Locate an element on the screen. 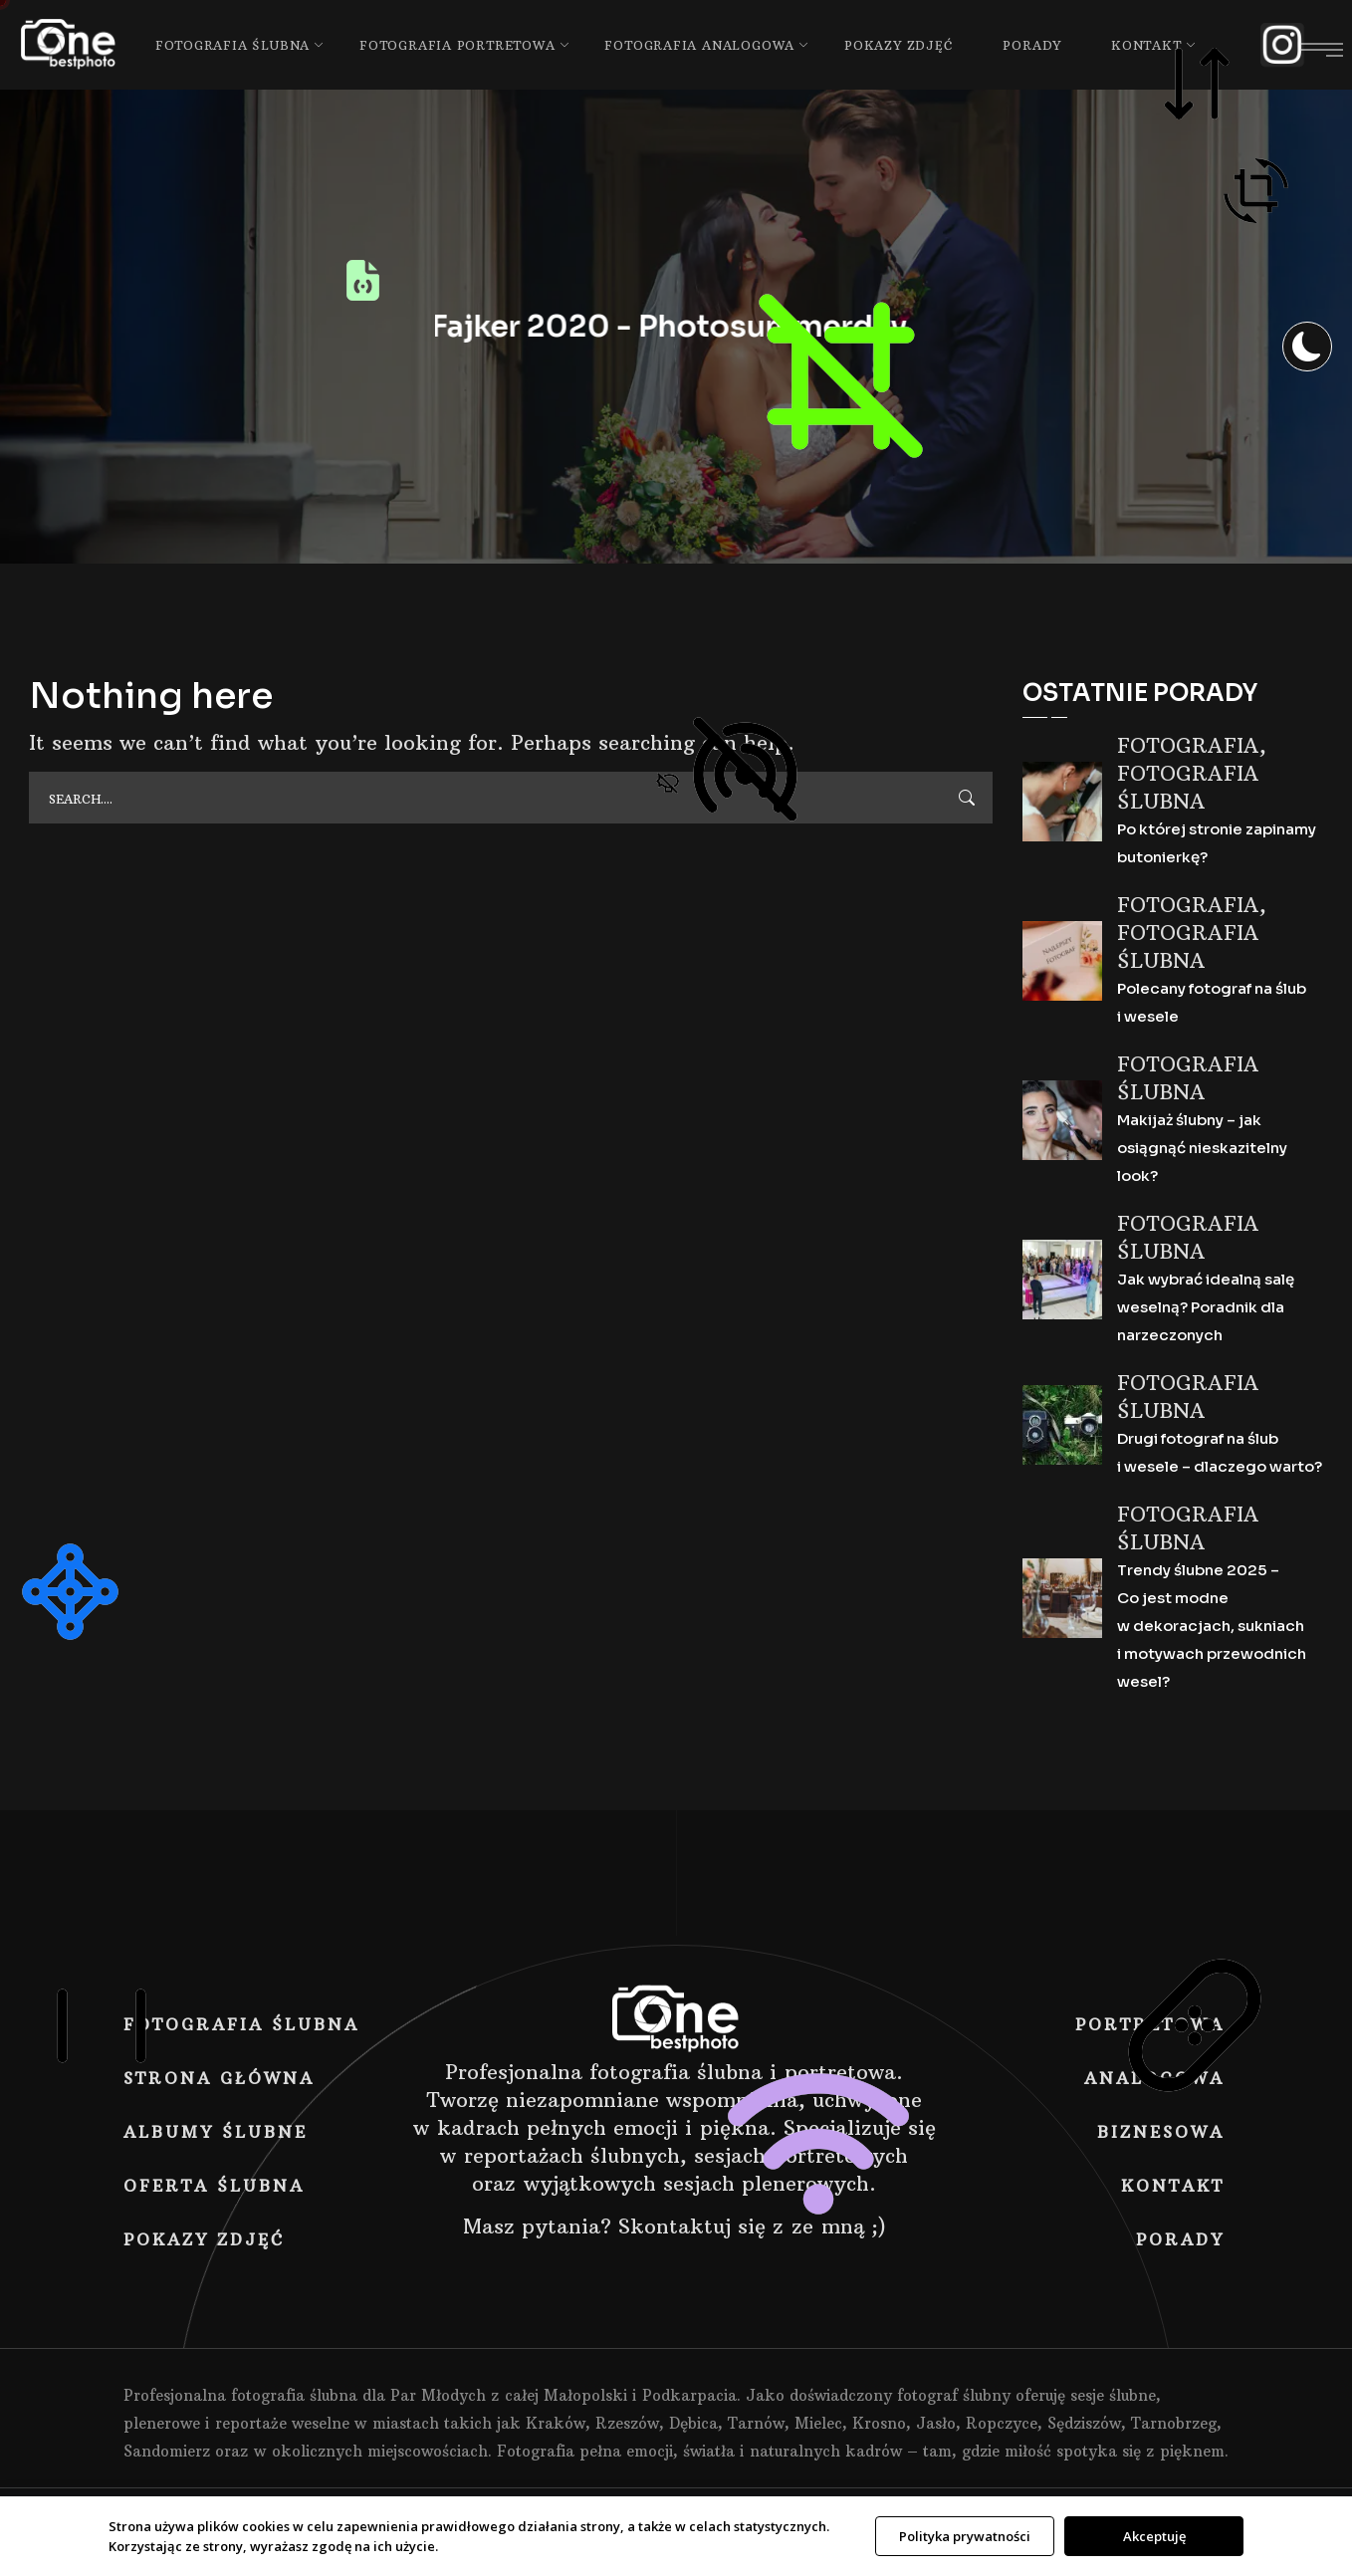 Image resolution: width=1352 pixels, height=2576 pixels. access health or medical settings is located at coordinates (1195, 2025).